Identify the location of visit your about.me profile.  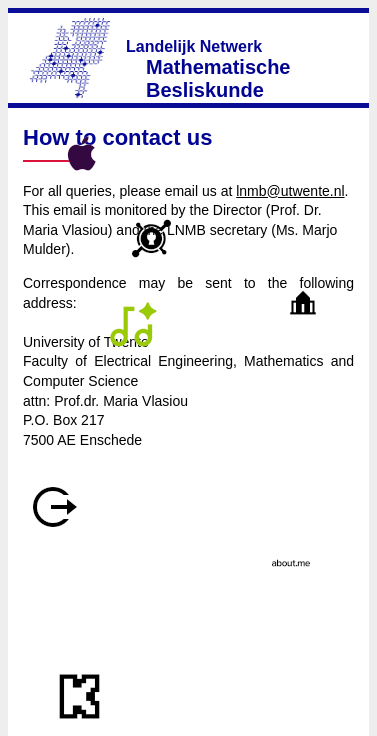
(291, 563).